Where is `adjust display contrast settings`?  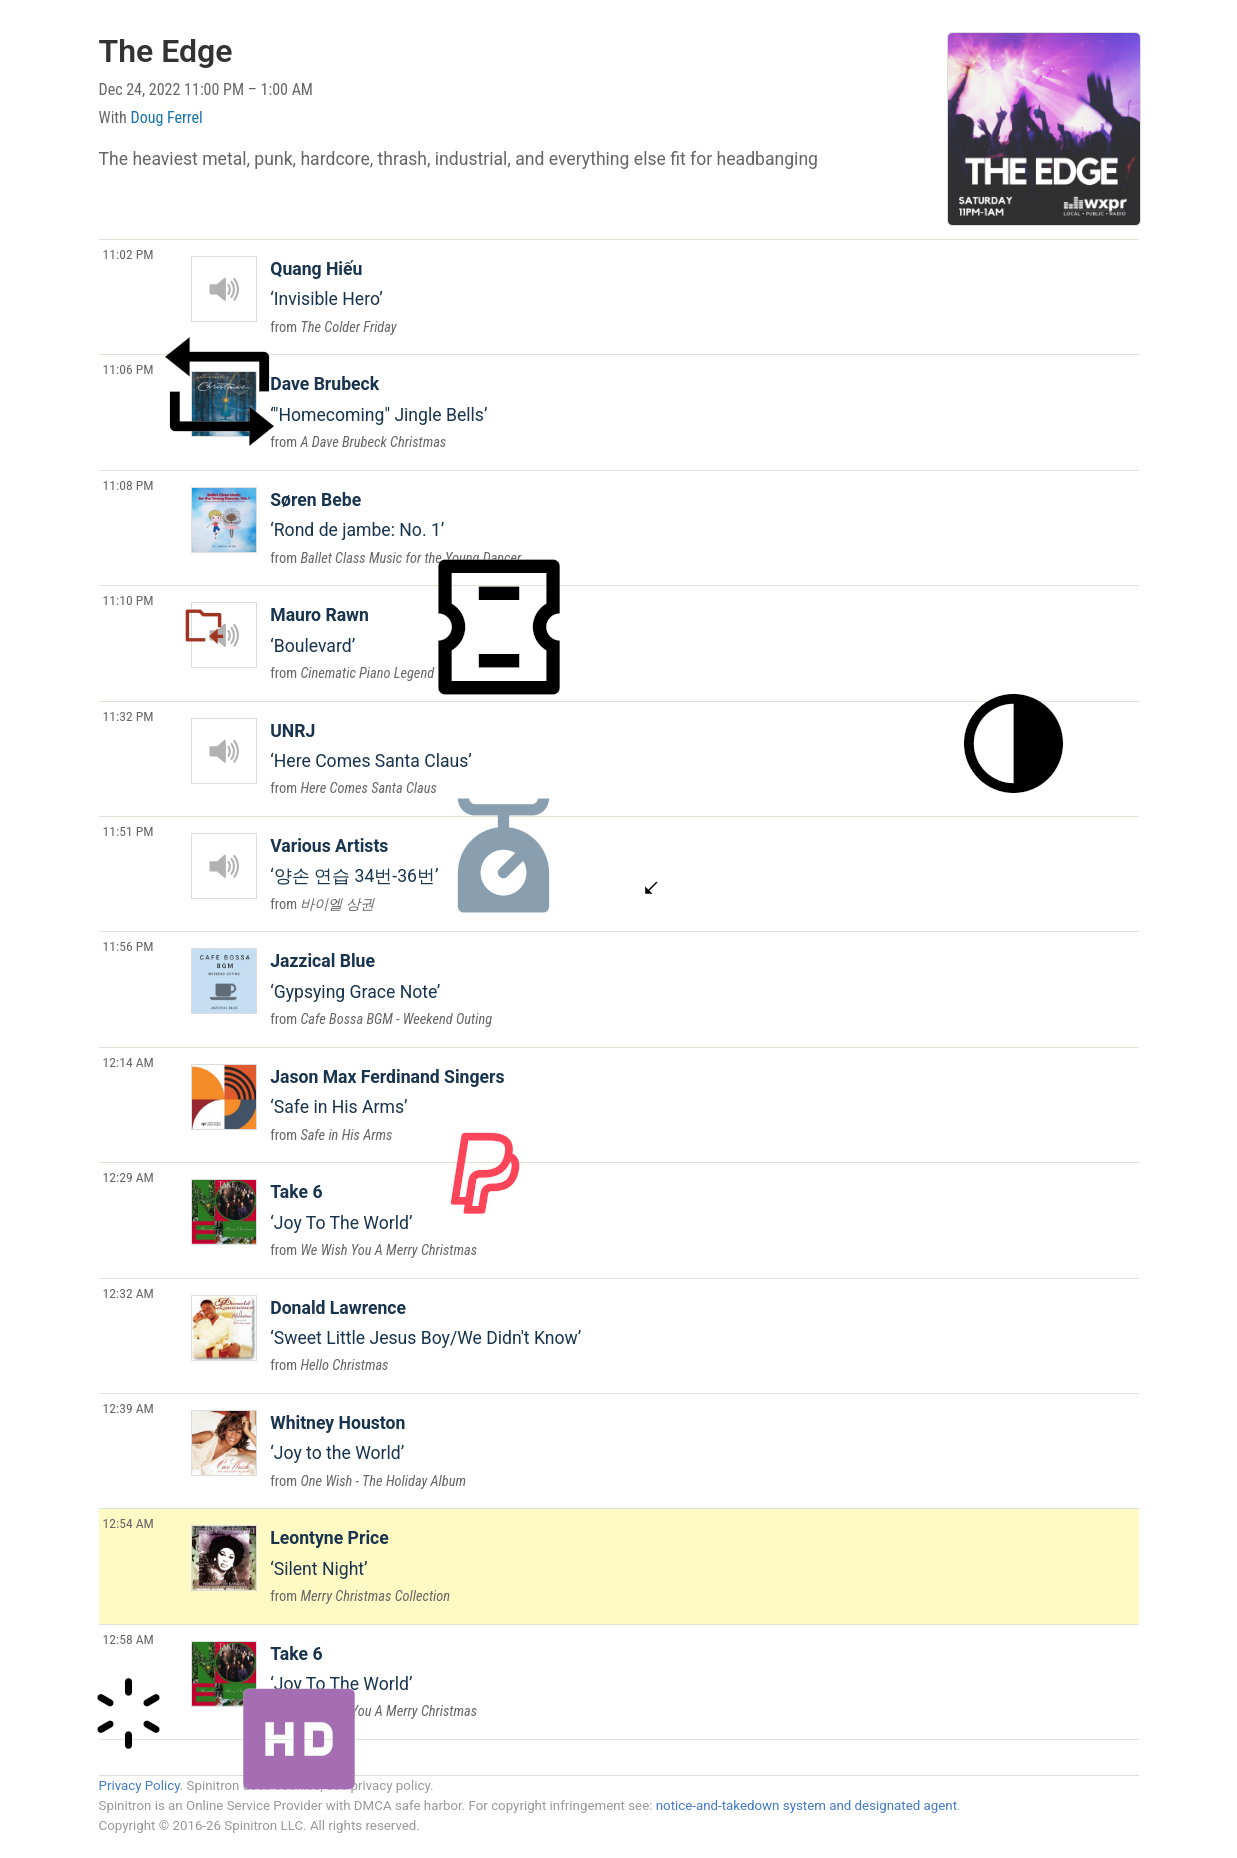
adjust display contrast settings is located at coordinates (1013, 743).